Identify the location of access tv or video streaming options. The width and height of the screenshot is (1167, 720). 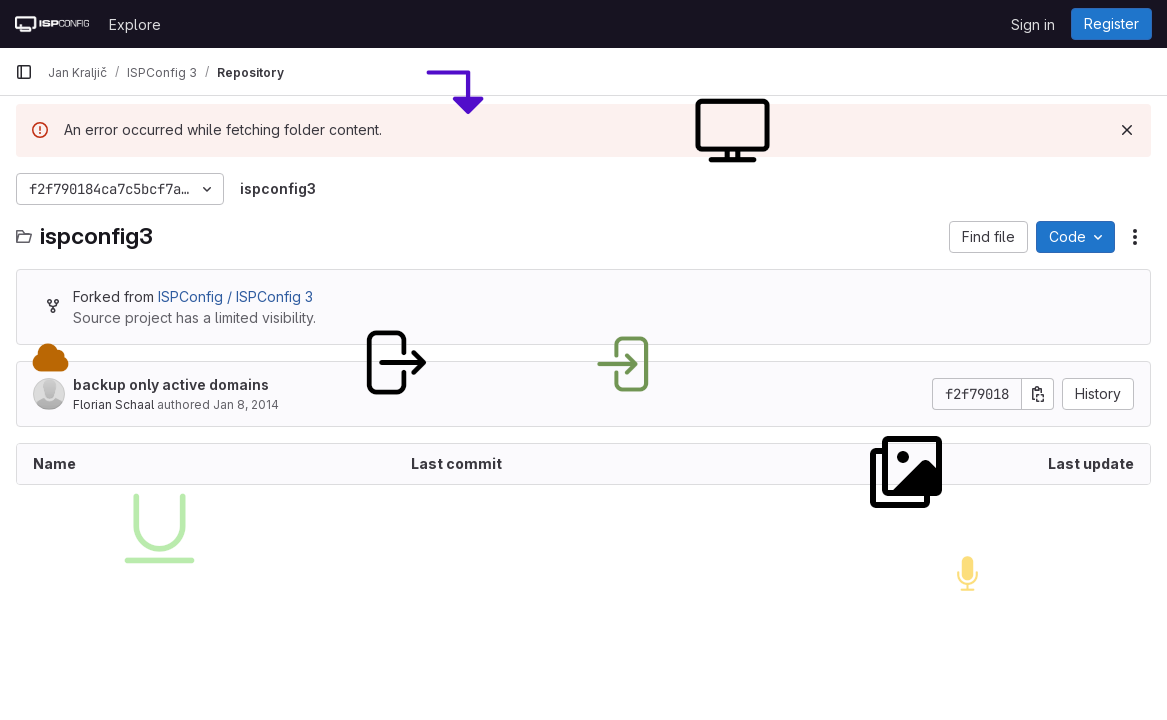
(732, 130).